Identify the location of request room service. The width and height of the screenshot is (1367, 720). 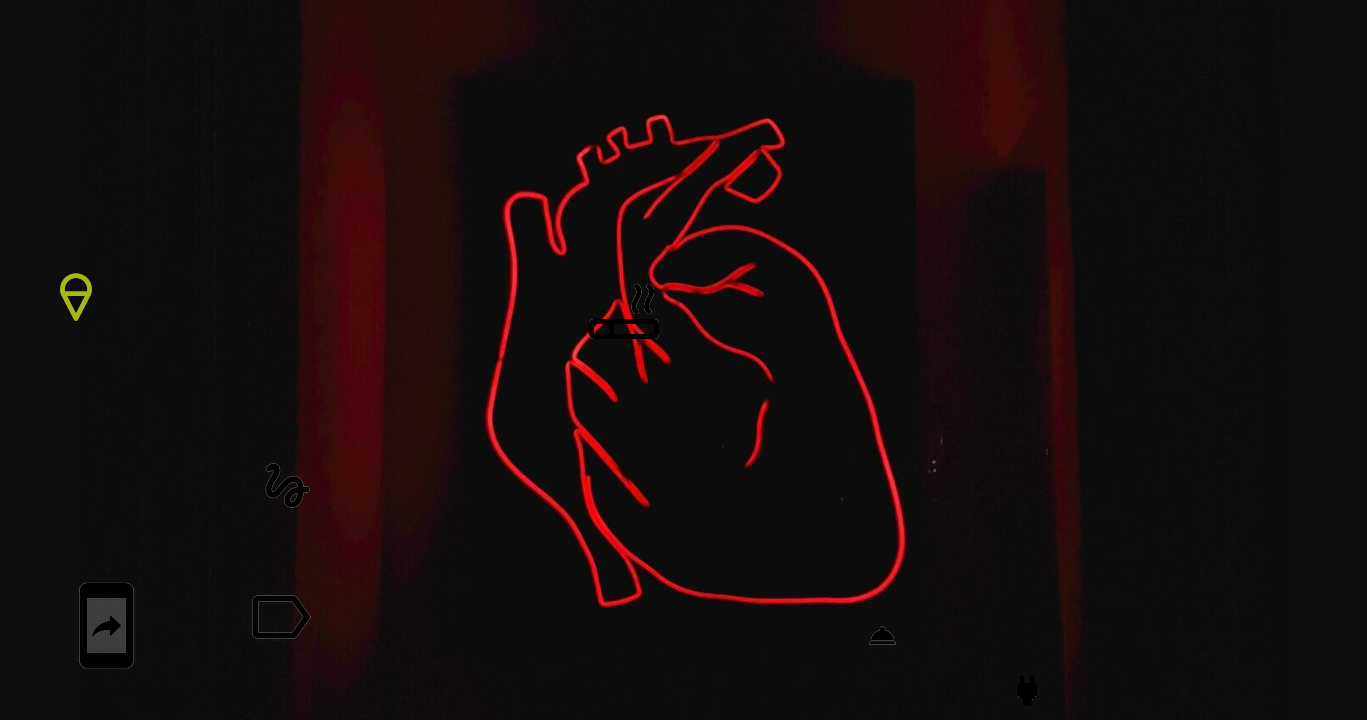
(882, 635).